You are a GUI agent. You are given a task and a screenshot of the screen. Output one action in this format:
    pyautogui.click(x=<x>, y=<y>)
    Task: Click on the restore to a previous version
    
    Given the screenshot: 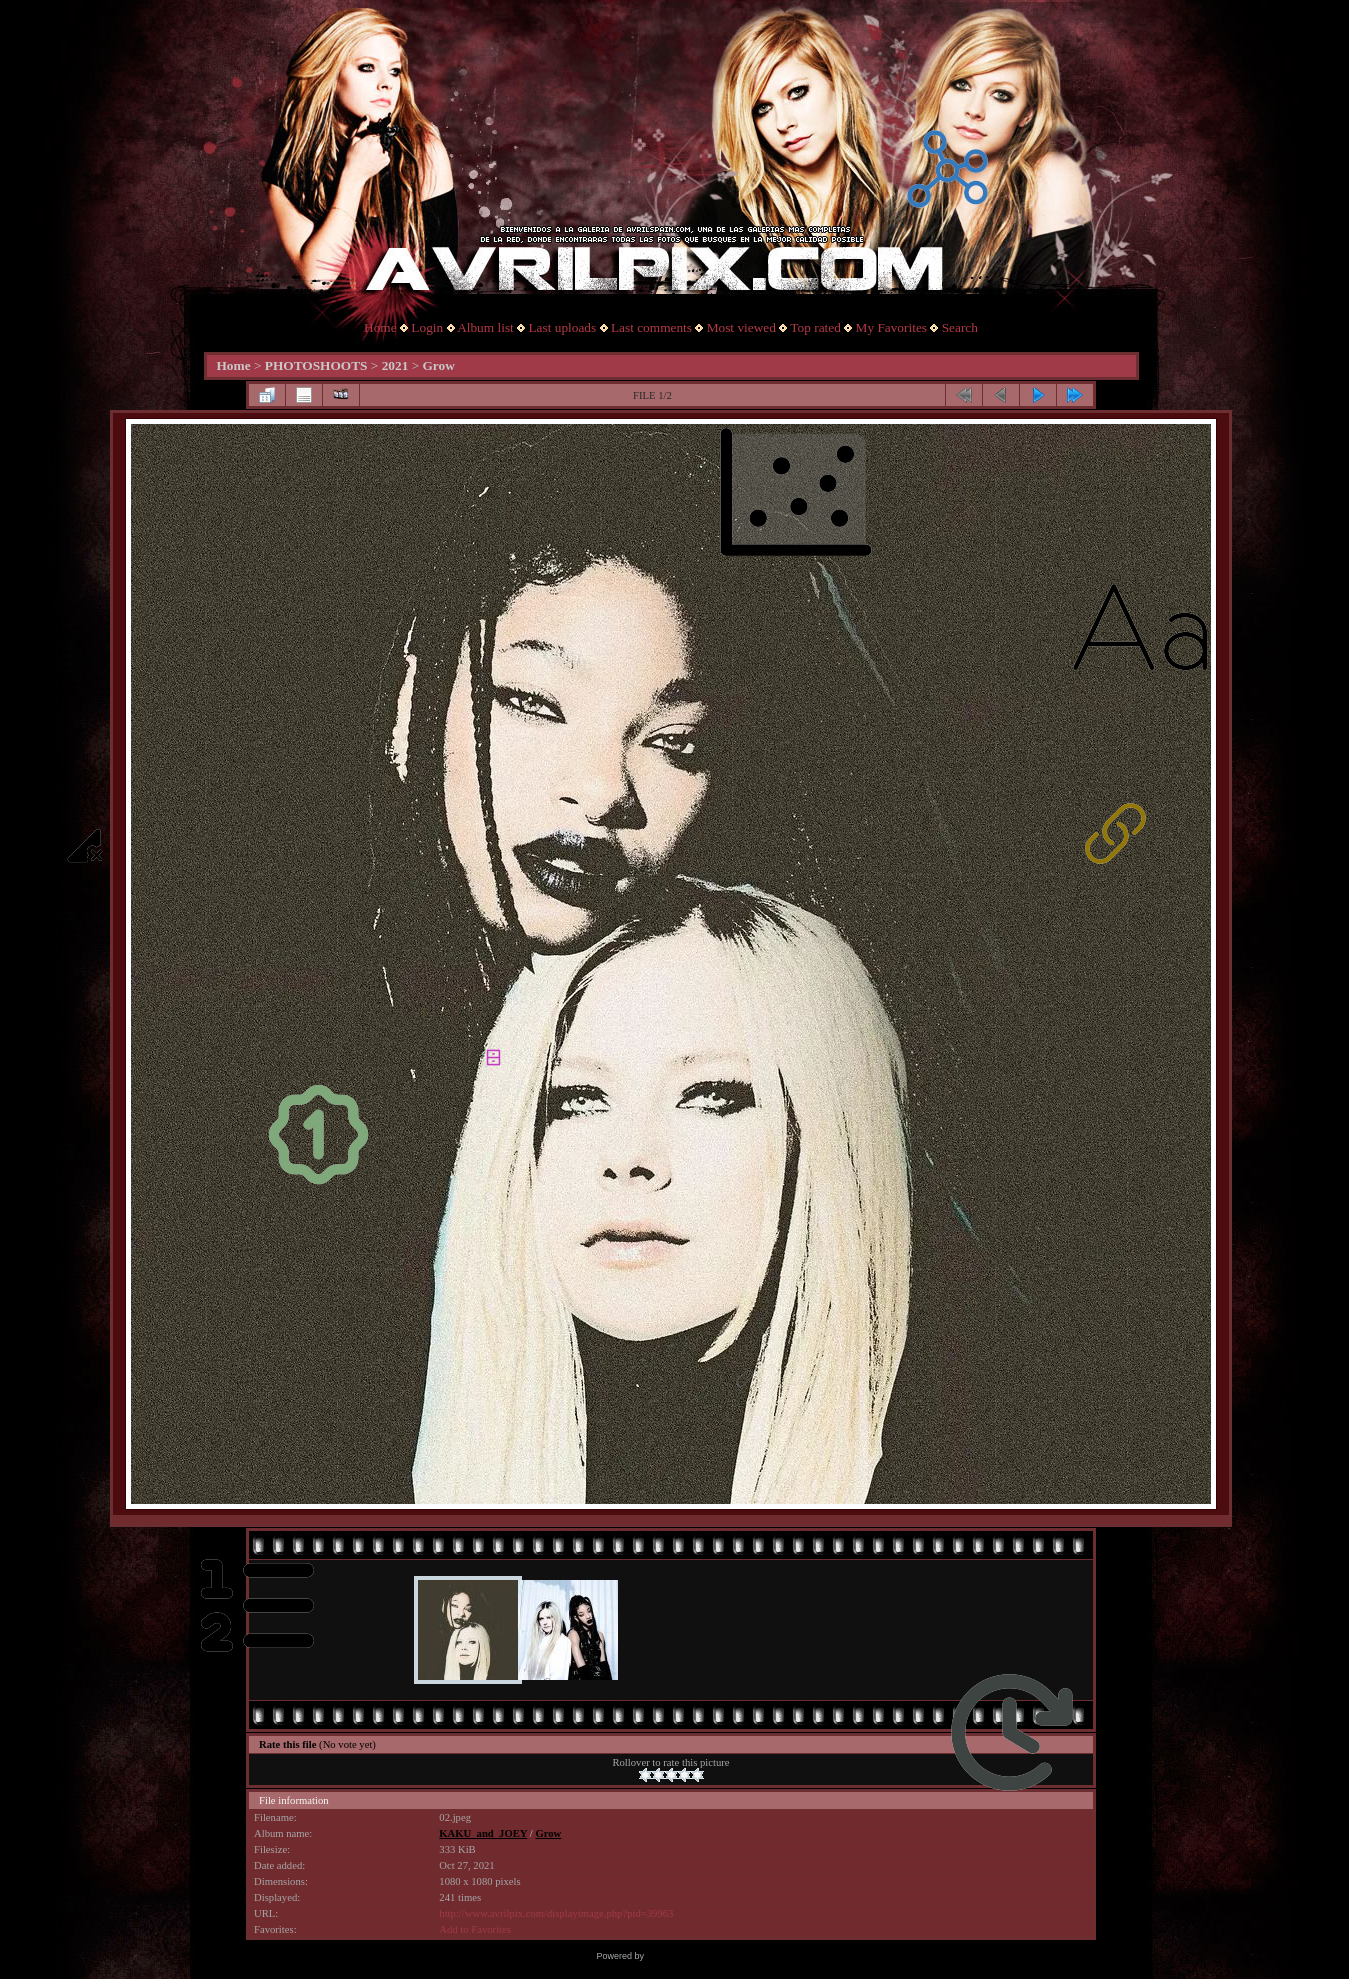 What is the action you would take?
    pyautogui.click(x=1009, y=1732)
    